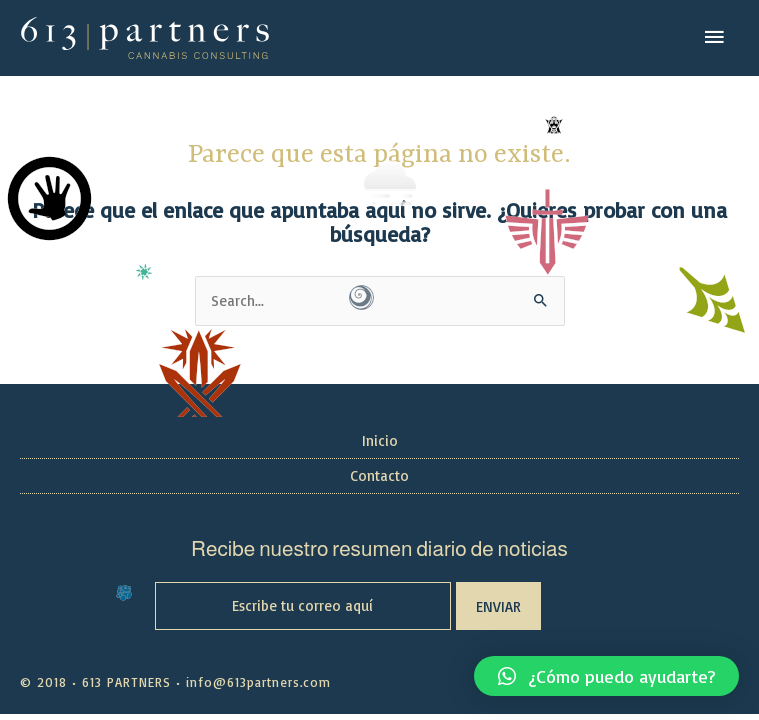 The image size is (759, 720). Describe the element at coordinates (144, 272) in the screenshot. I see `toggle light mode or daytime theme` at that location.